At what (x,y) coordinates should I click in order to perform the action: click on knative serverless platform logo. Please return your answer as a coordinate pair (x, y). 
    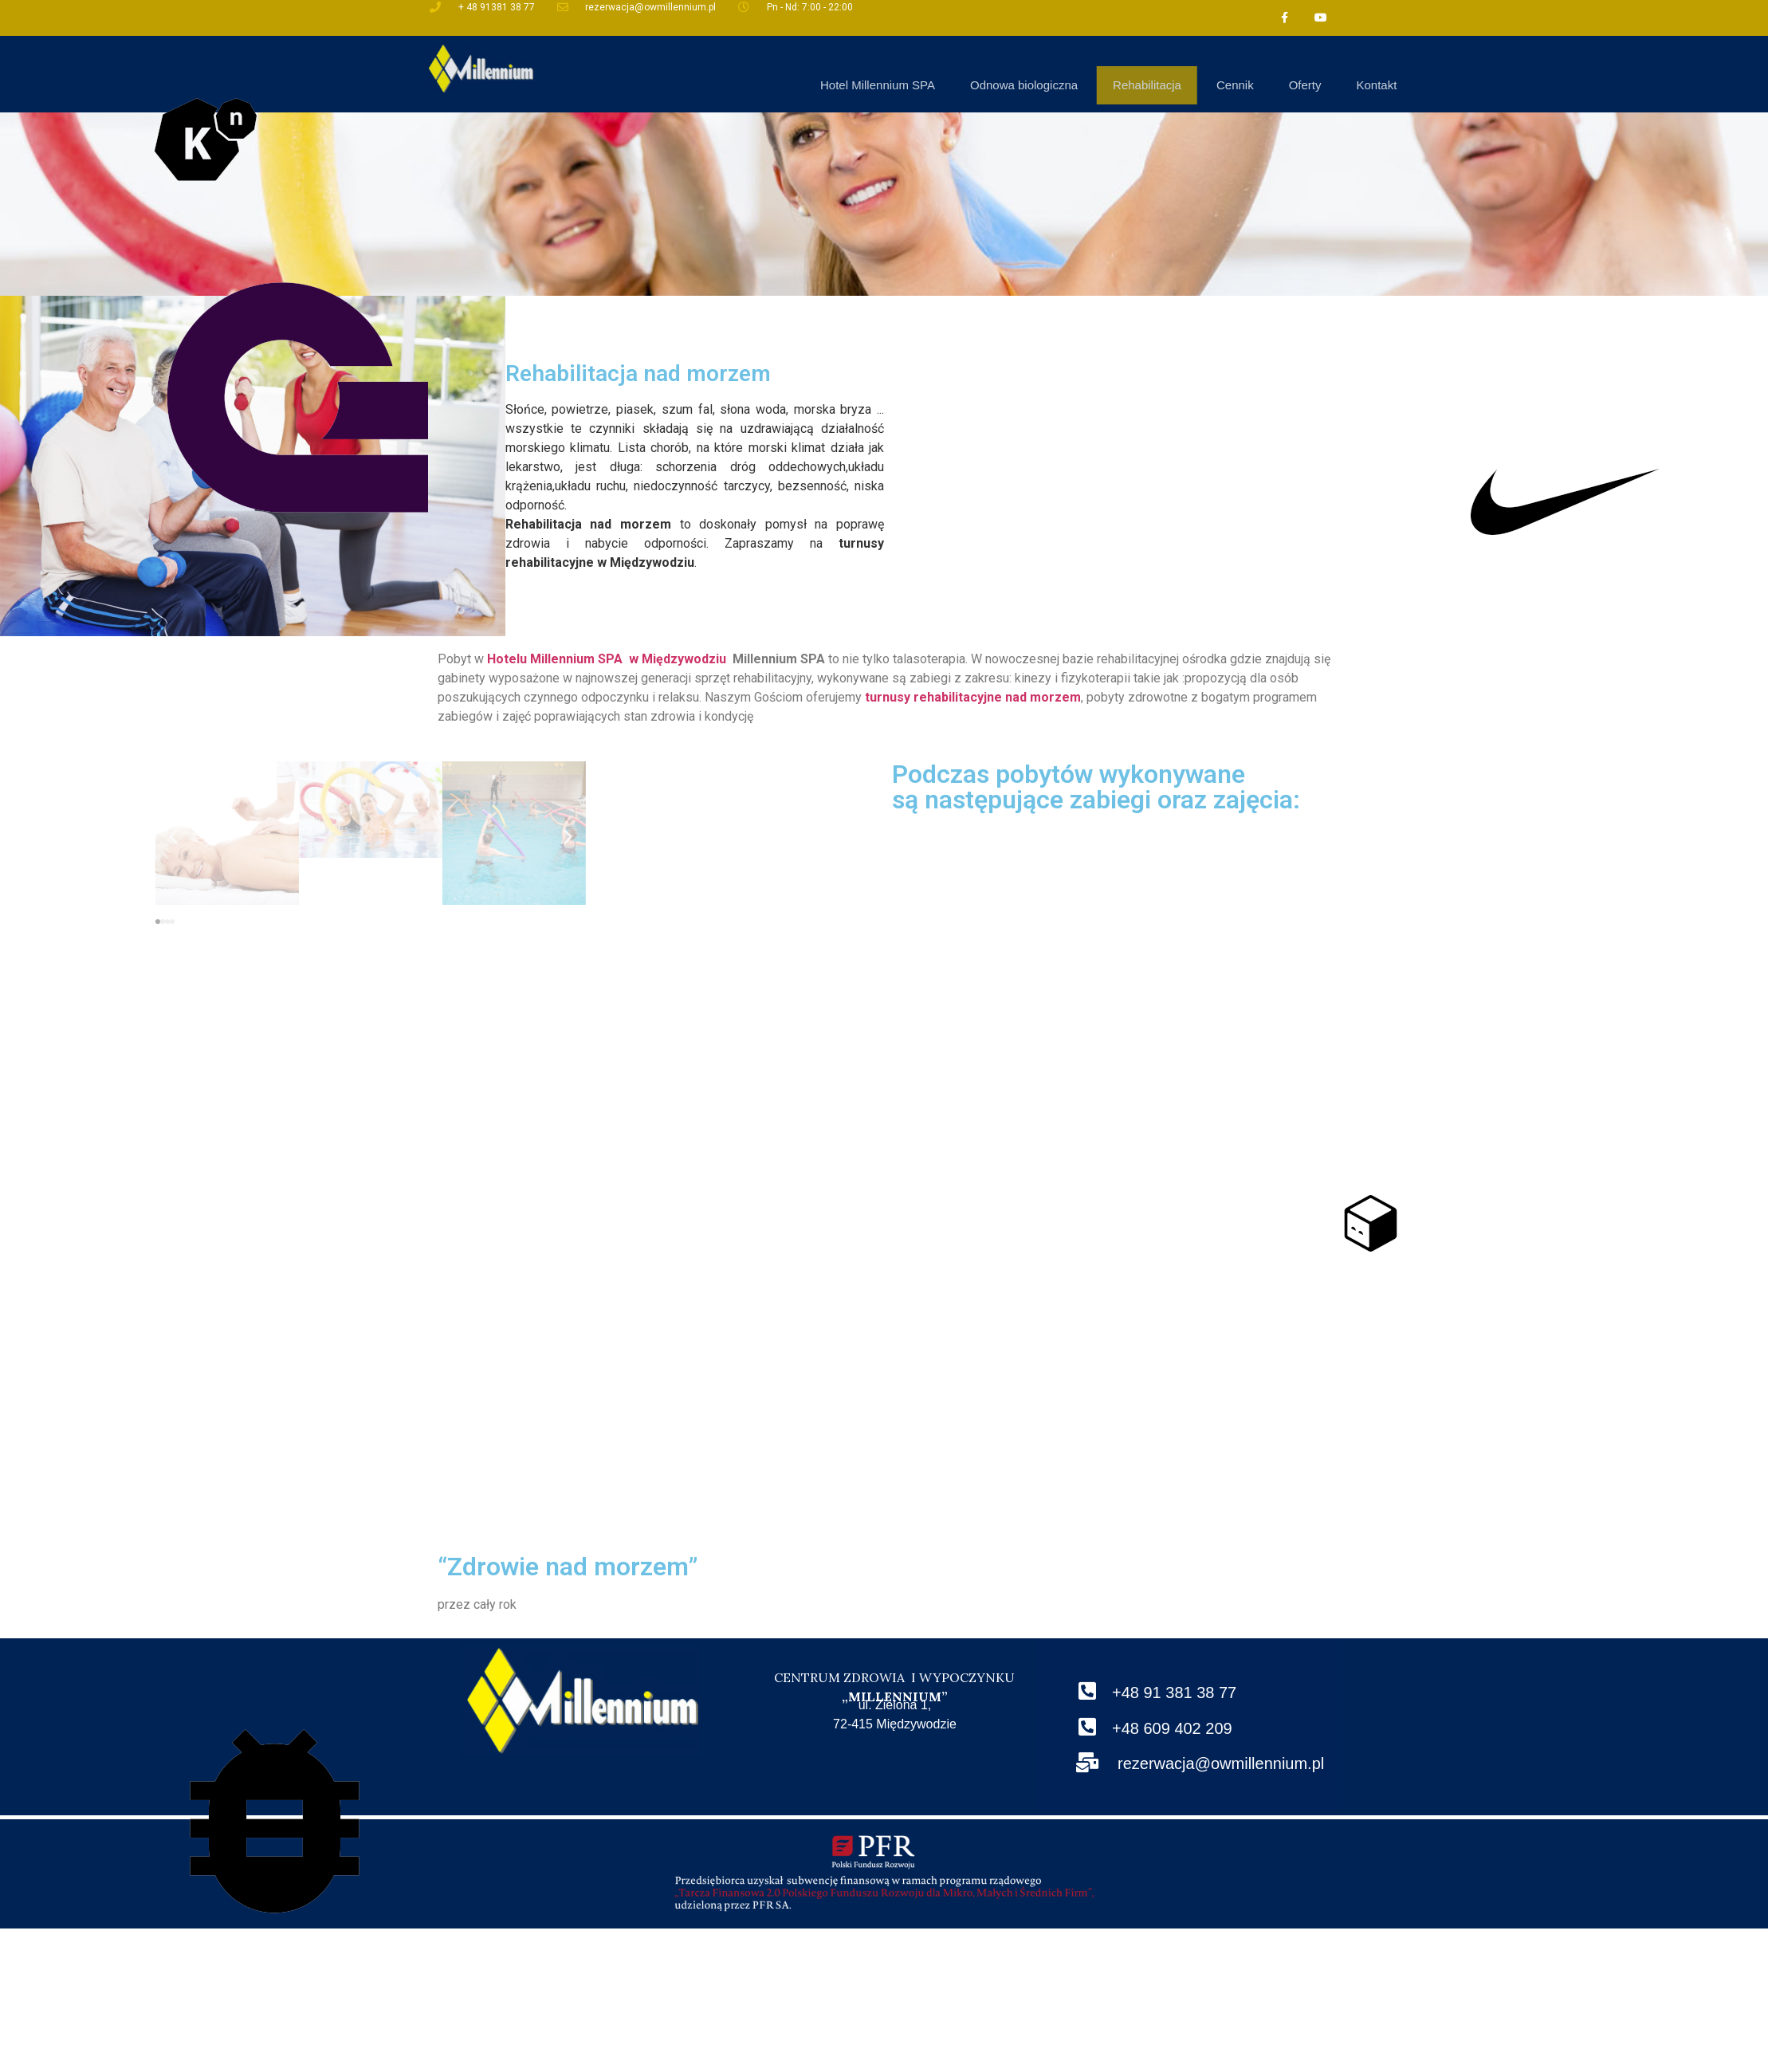
    Looking at the image, I should click on (206, 140).